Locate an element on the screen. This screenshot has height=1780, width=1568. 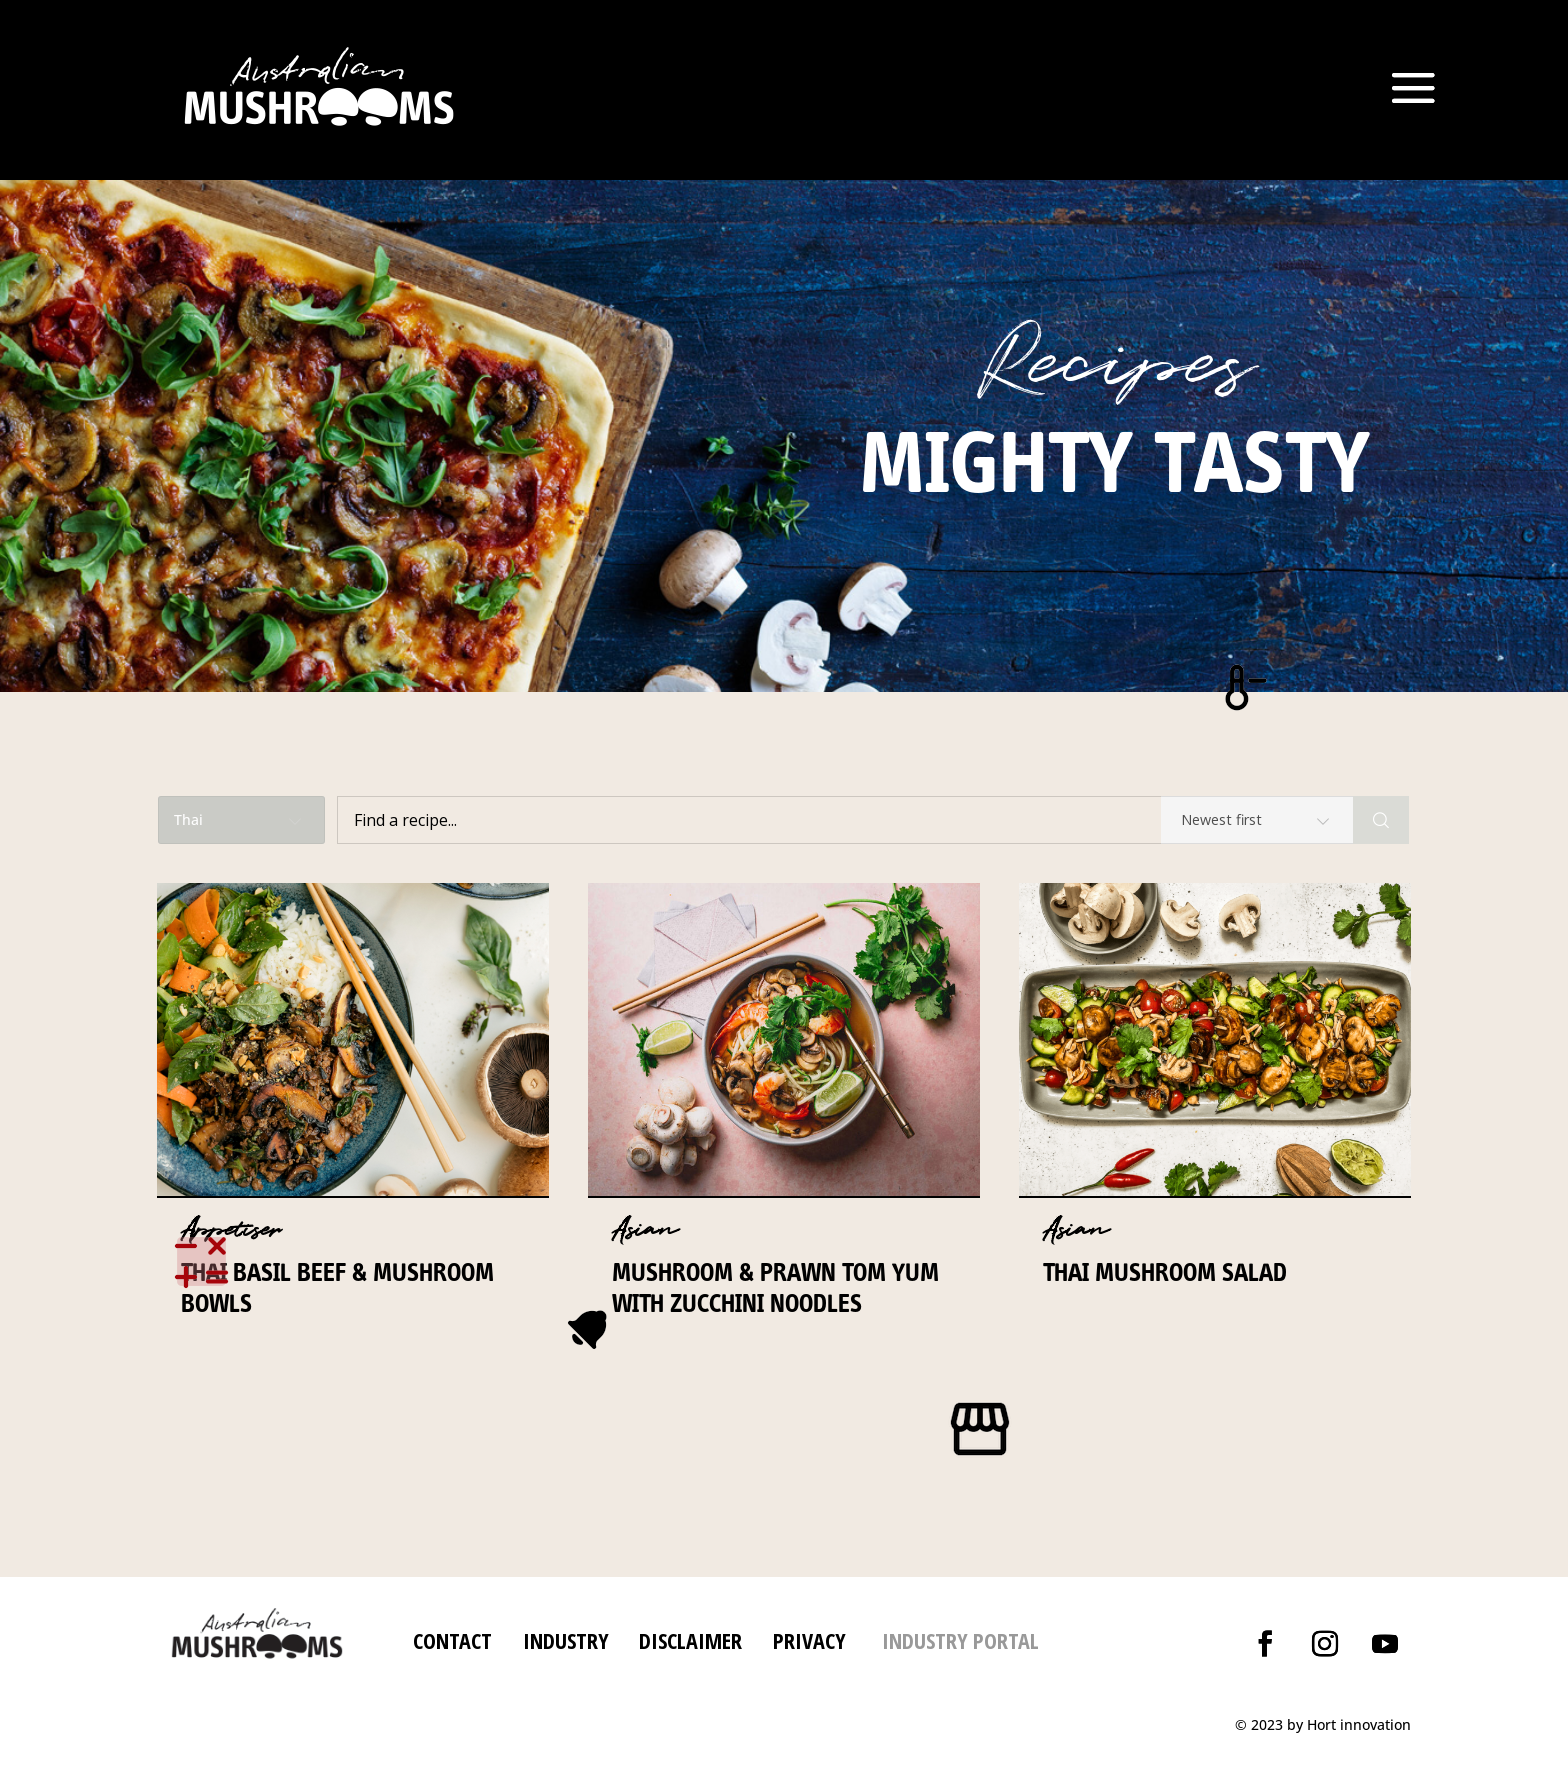
notifications are active is located at coordinates (587, 1329).